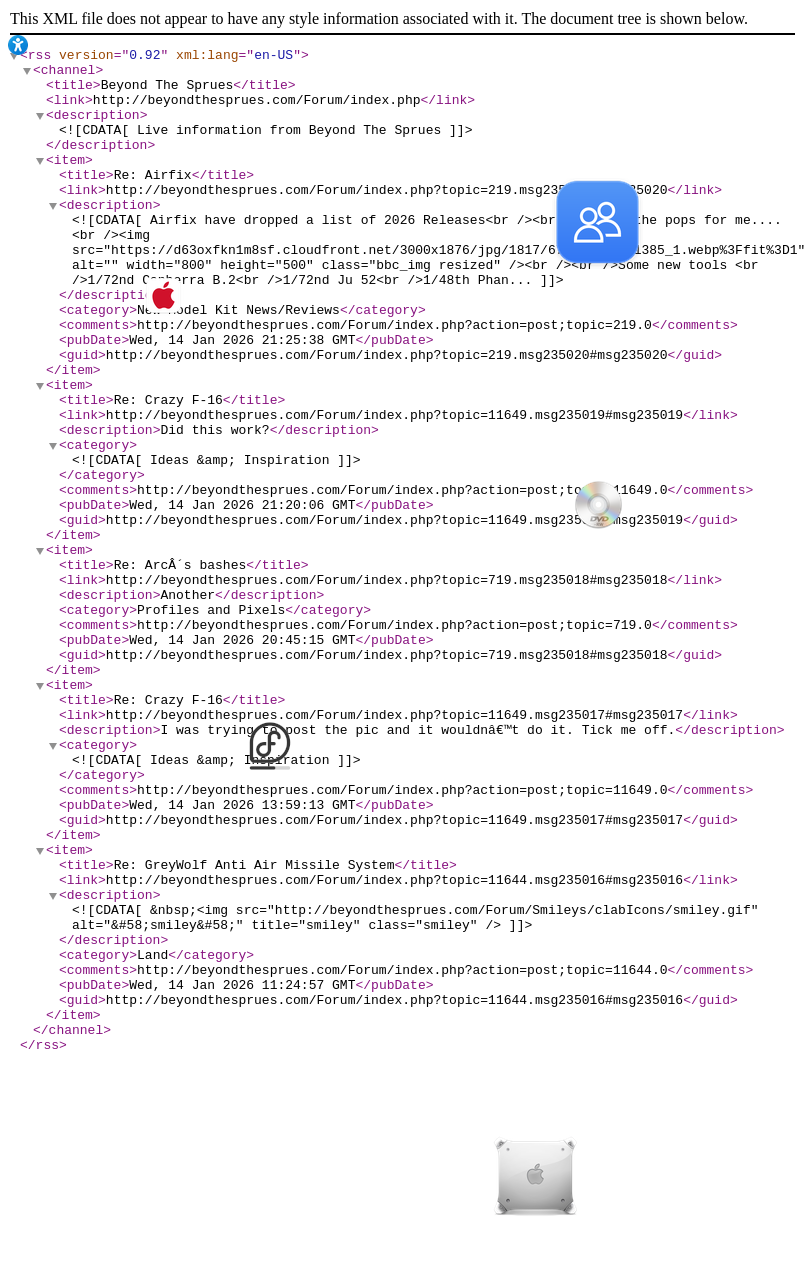 Image resolution: width=805 pixels, height=1272 pixels. I want to click on view apple care or warranty coverage information, so click(163, 295).